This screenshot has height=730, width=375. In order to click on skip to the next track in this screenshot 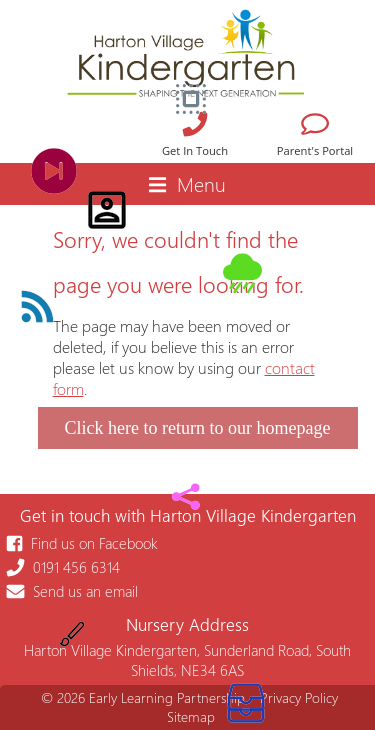, I will do `click(54, 171)`.